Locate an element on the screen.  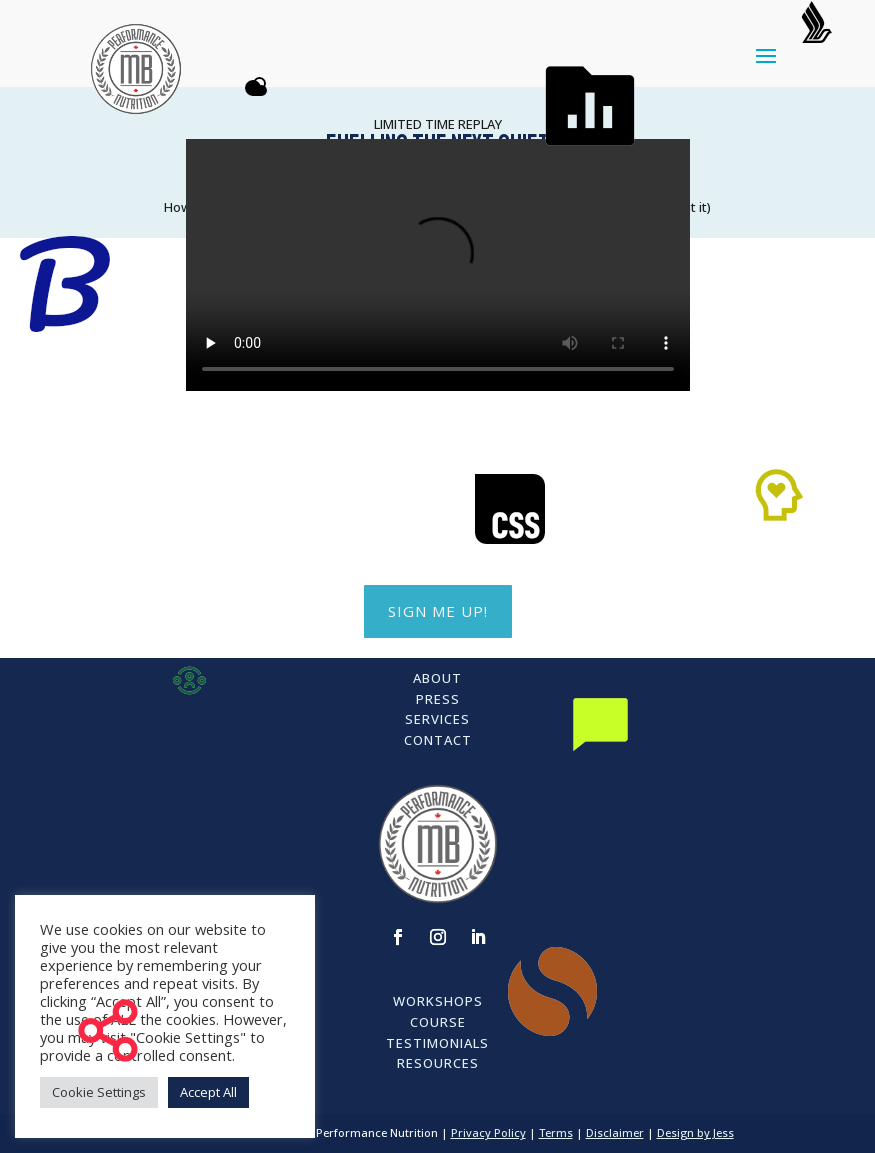
Singapore Airlines app or website is located at coordinates (817, 22).